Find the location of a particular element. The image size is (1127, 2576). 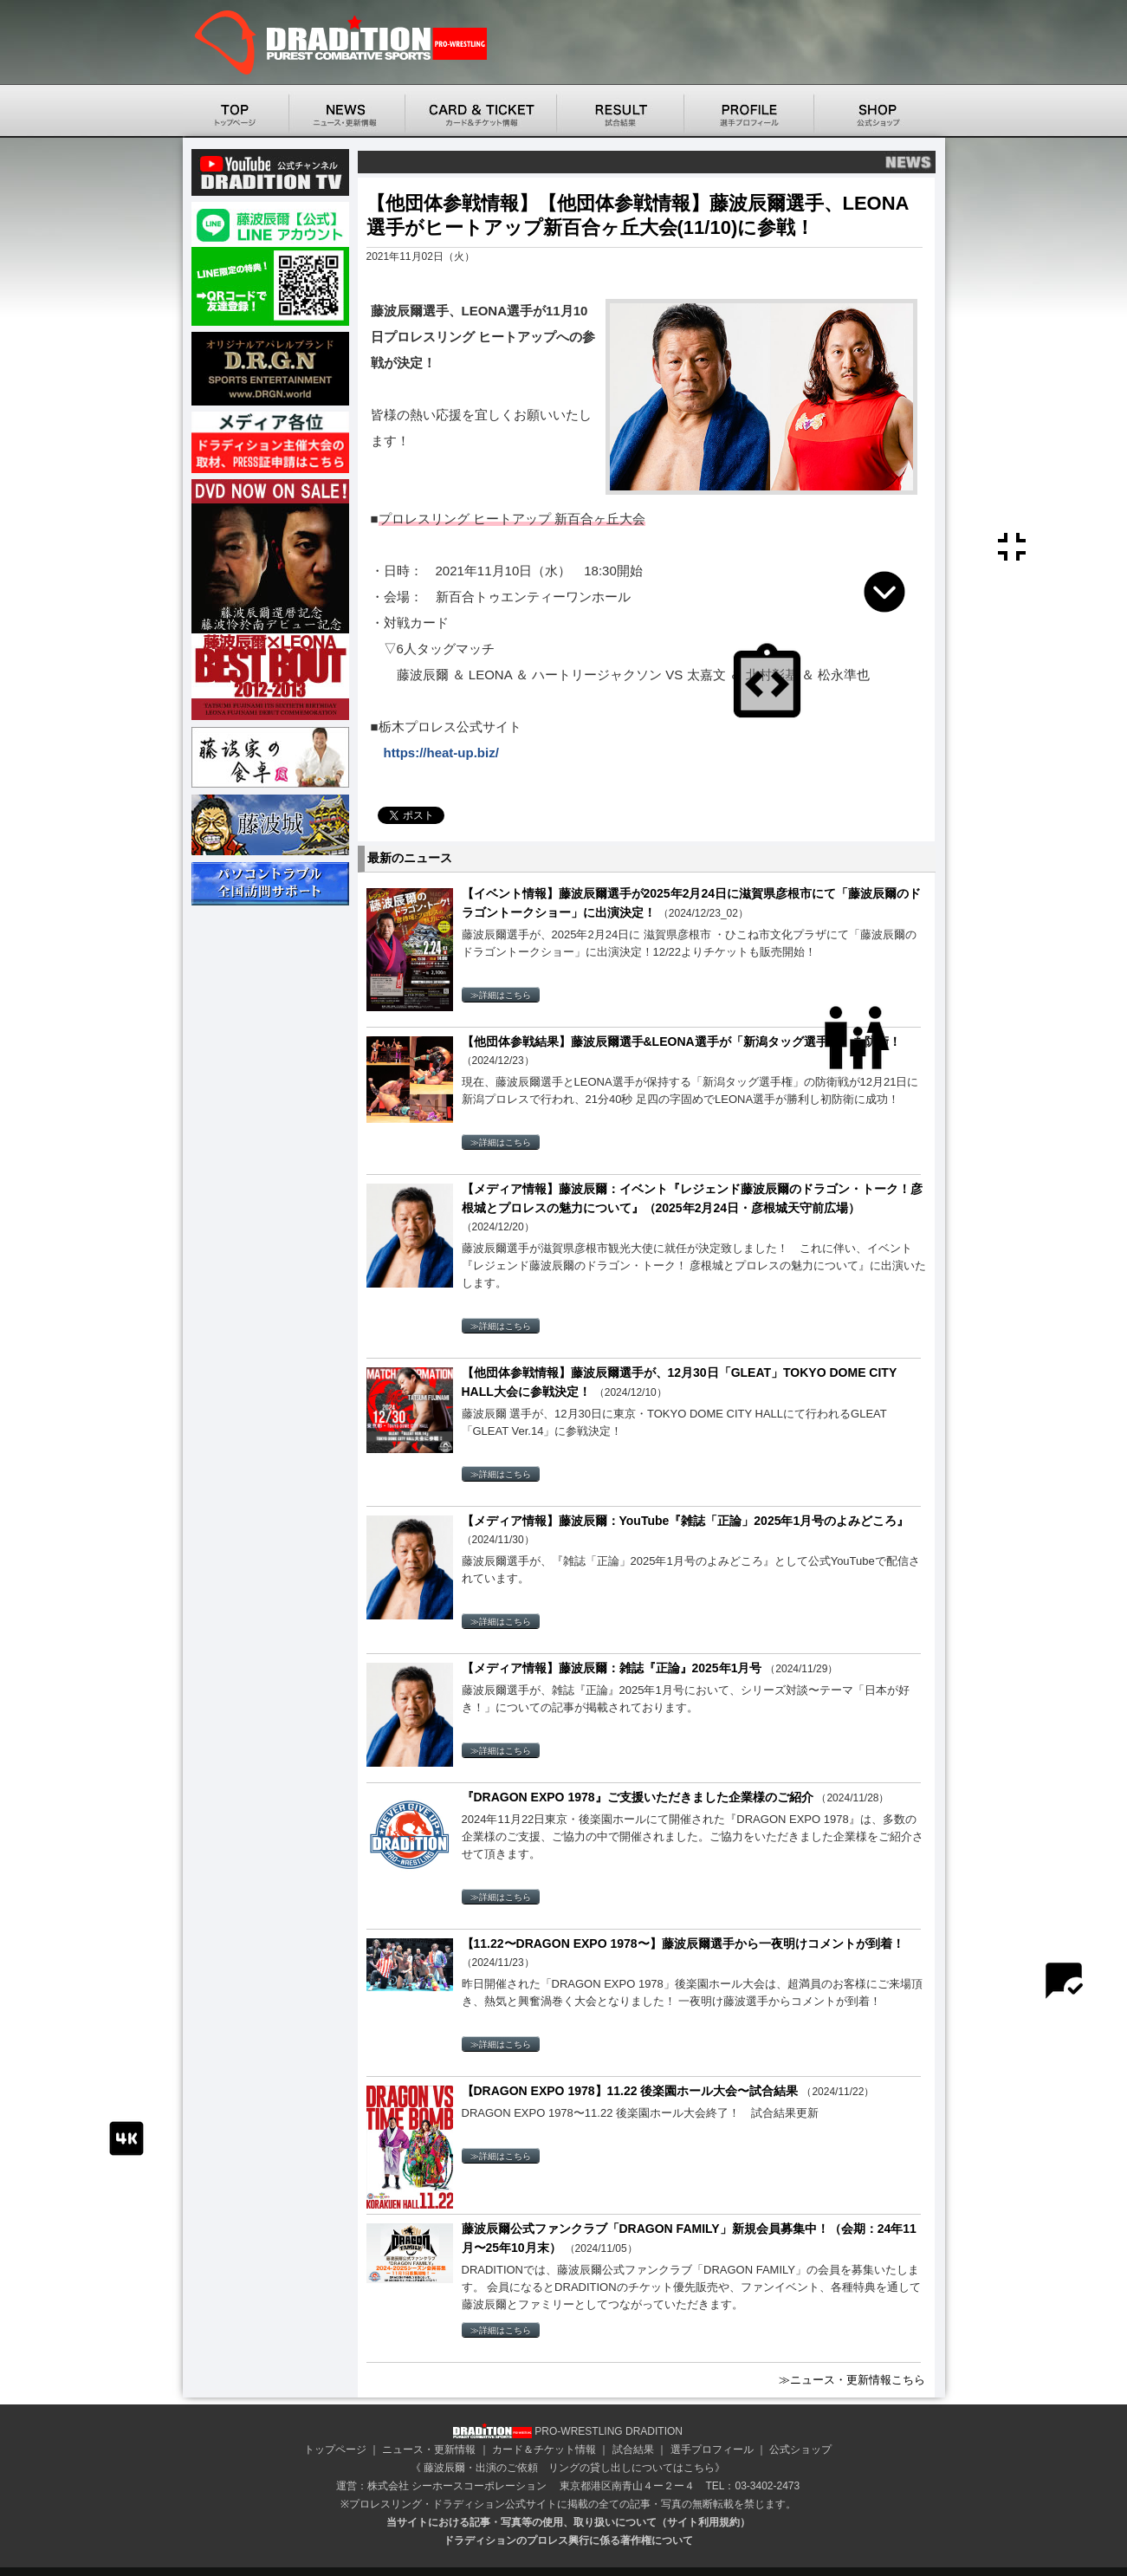

view integration instructions or code snippets is located at coordinates (767, 684).